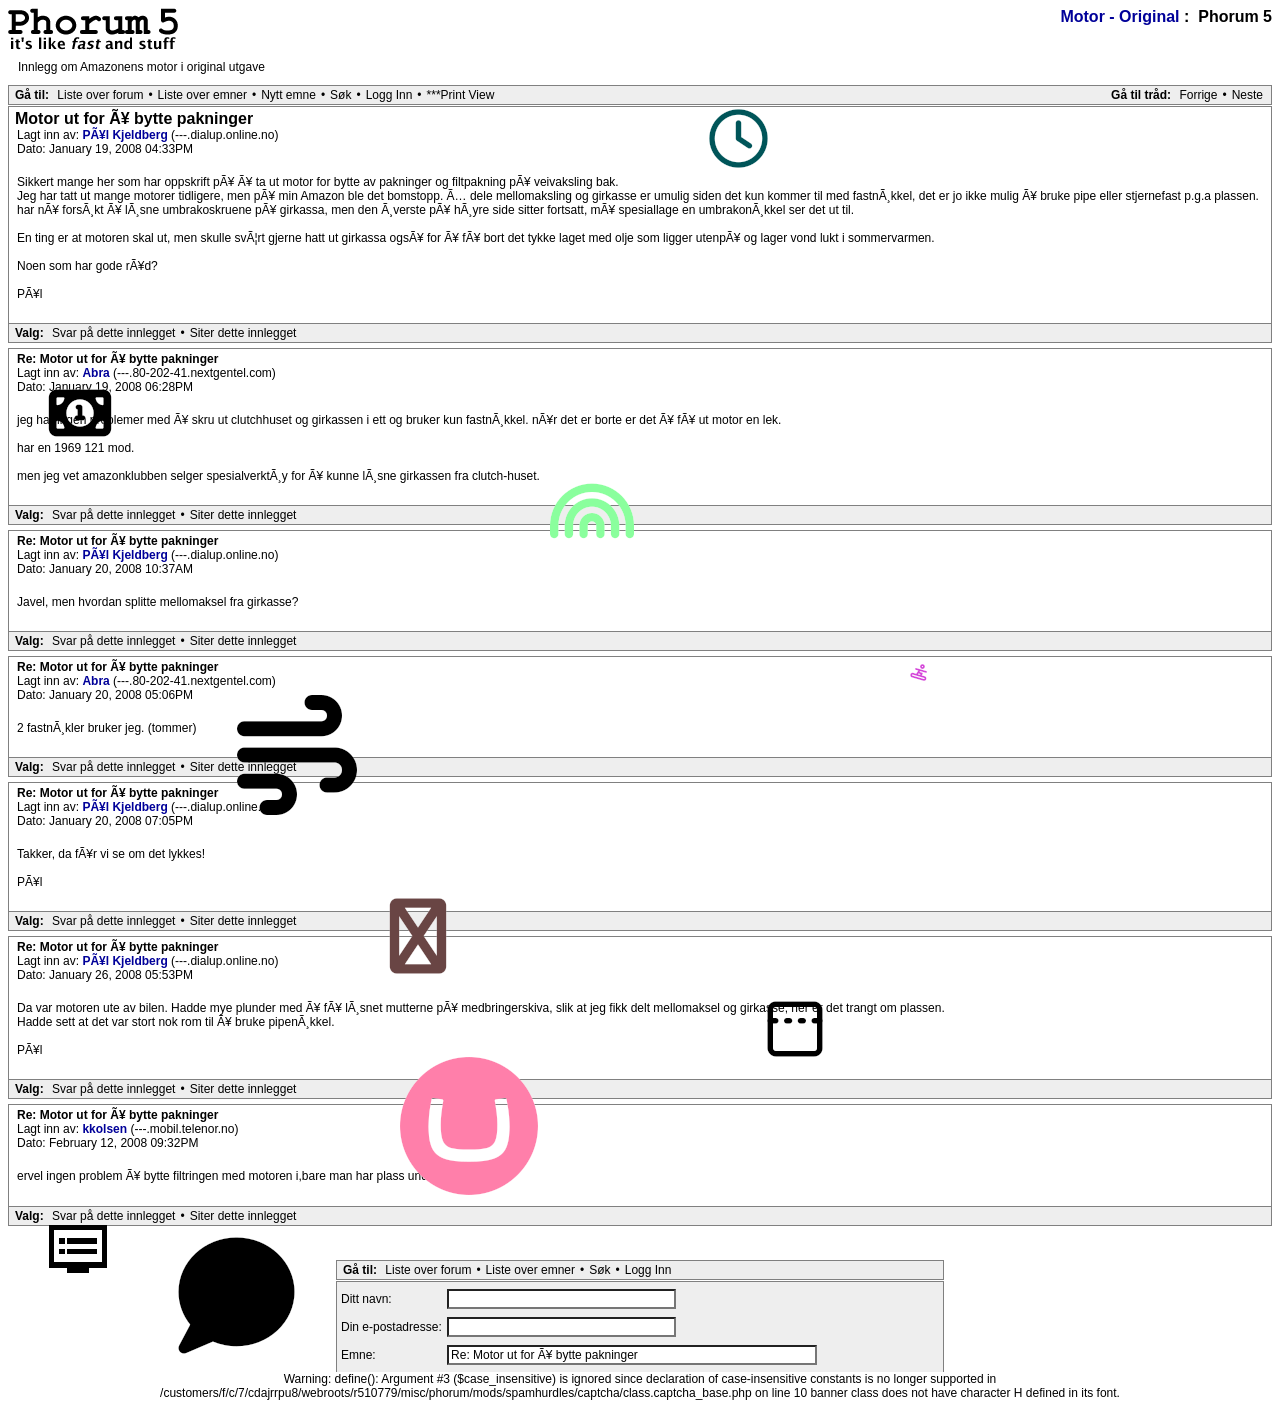 The height and width of the screenshot is (1408, 1280). Describe the element at coordinates (78, 1249) in the screenshot. I see `access DVR or recorded content` at that location.